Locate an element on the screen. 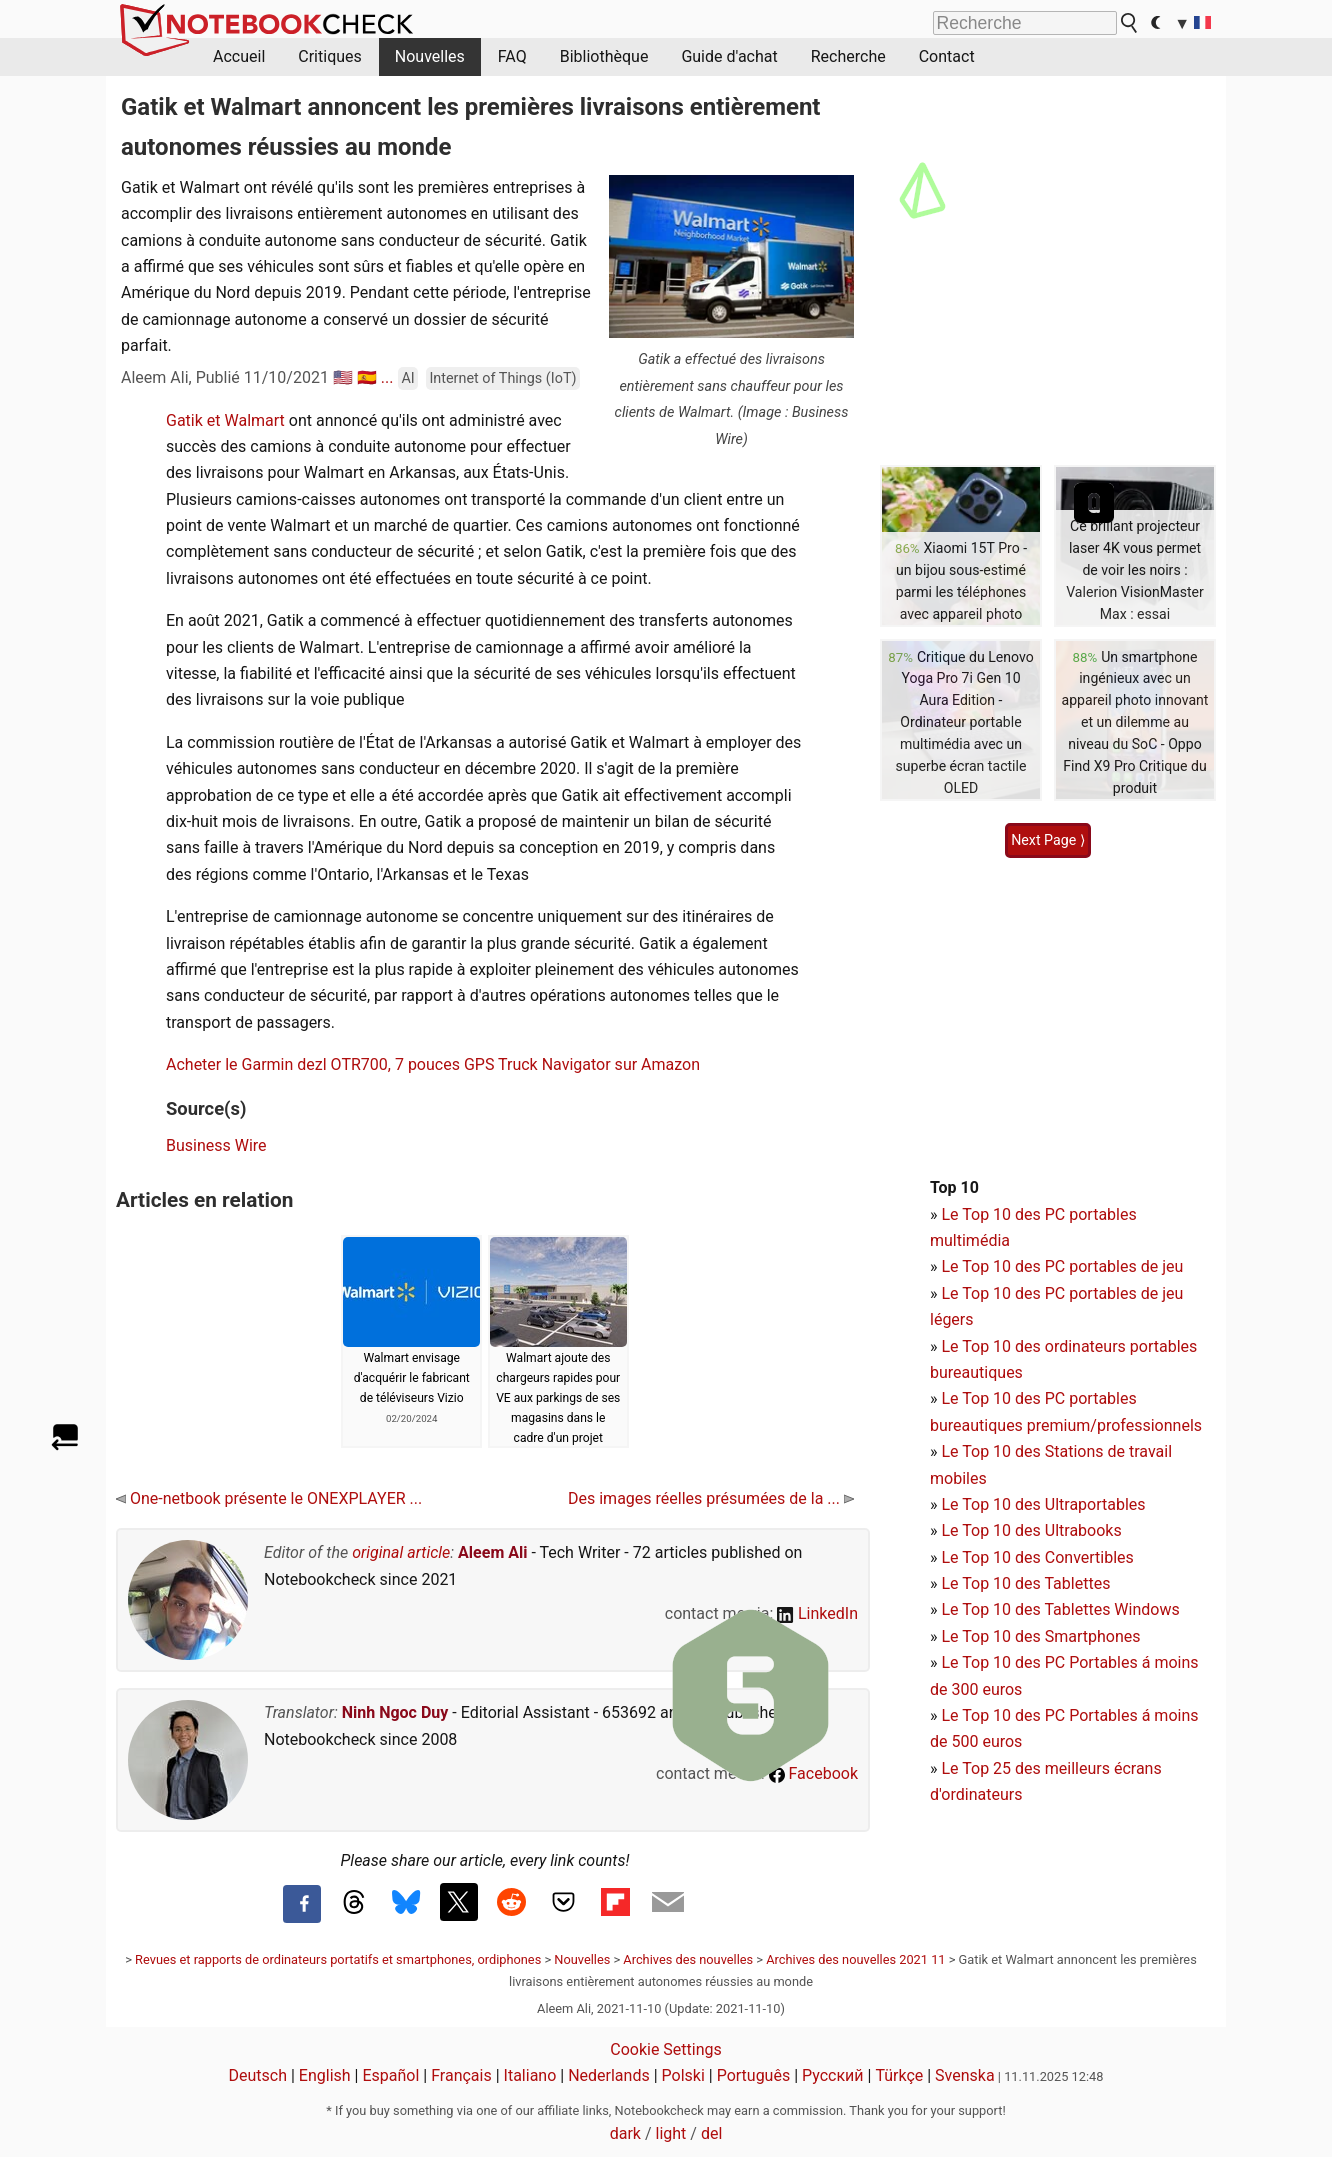  step 5 in a multi-step process is located at coordinates (750, 1695).